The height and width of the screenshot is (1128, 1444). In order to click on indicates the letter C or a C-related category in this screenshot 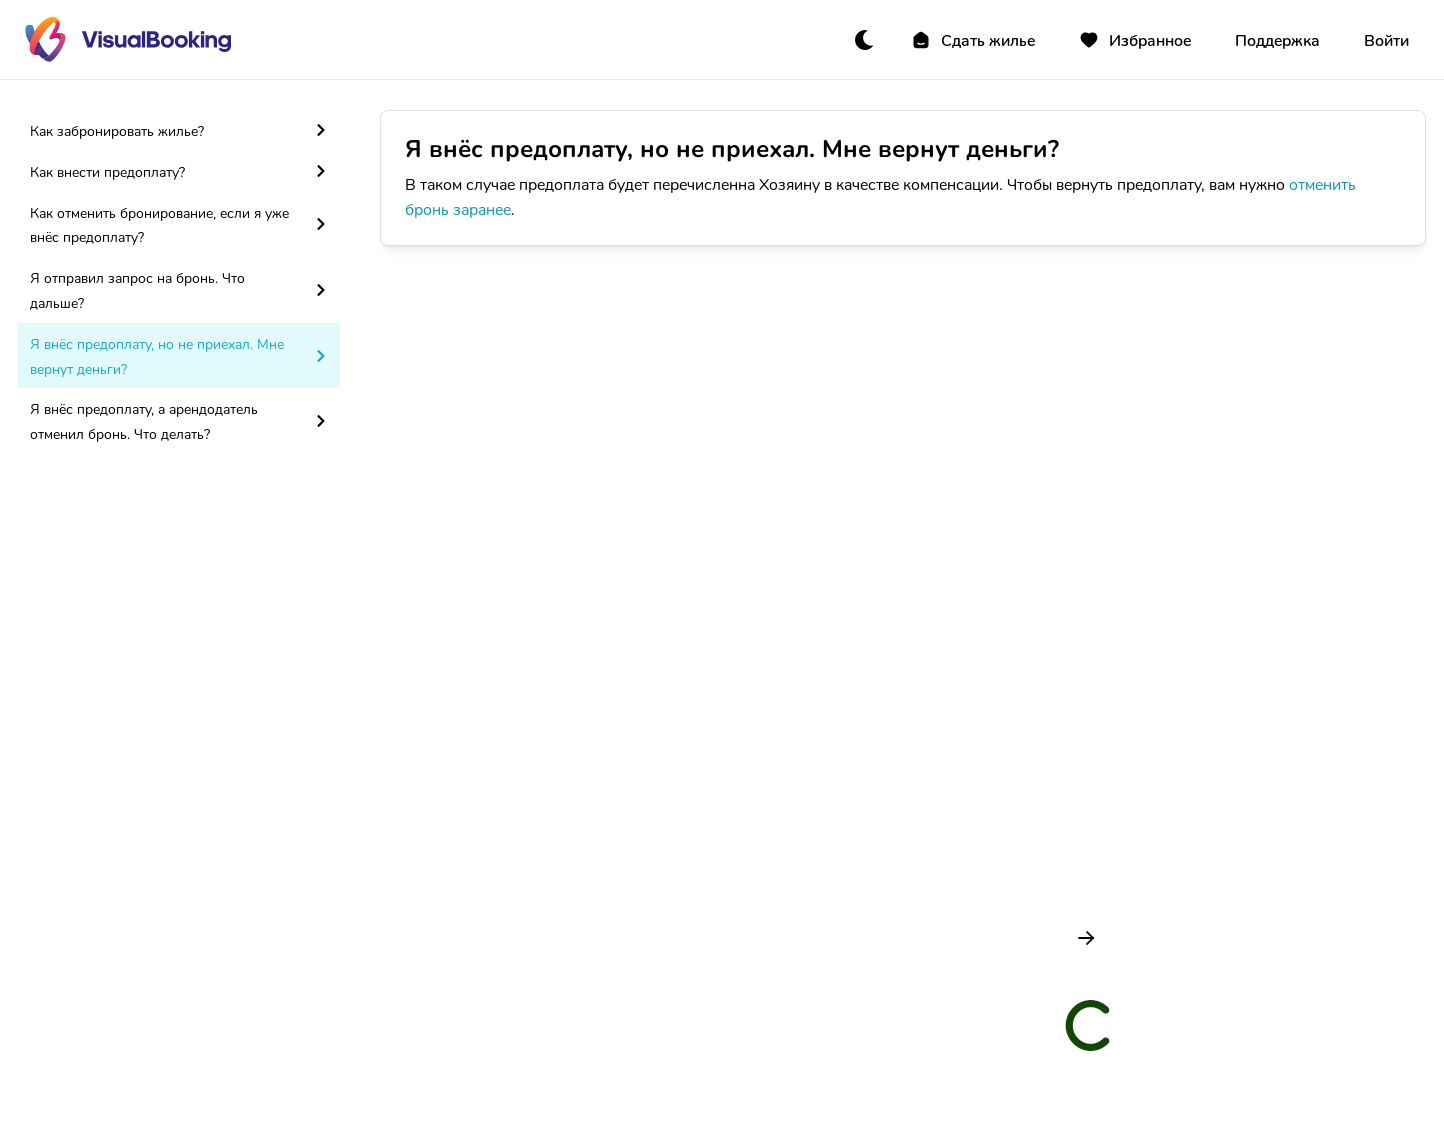, I will do `click(1087, 1025)`.